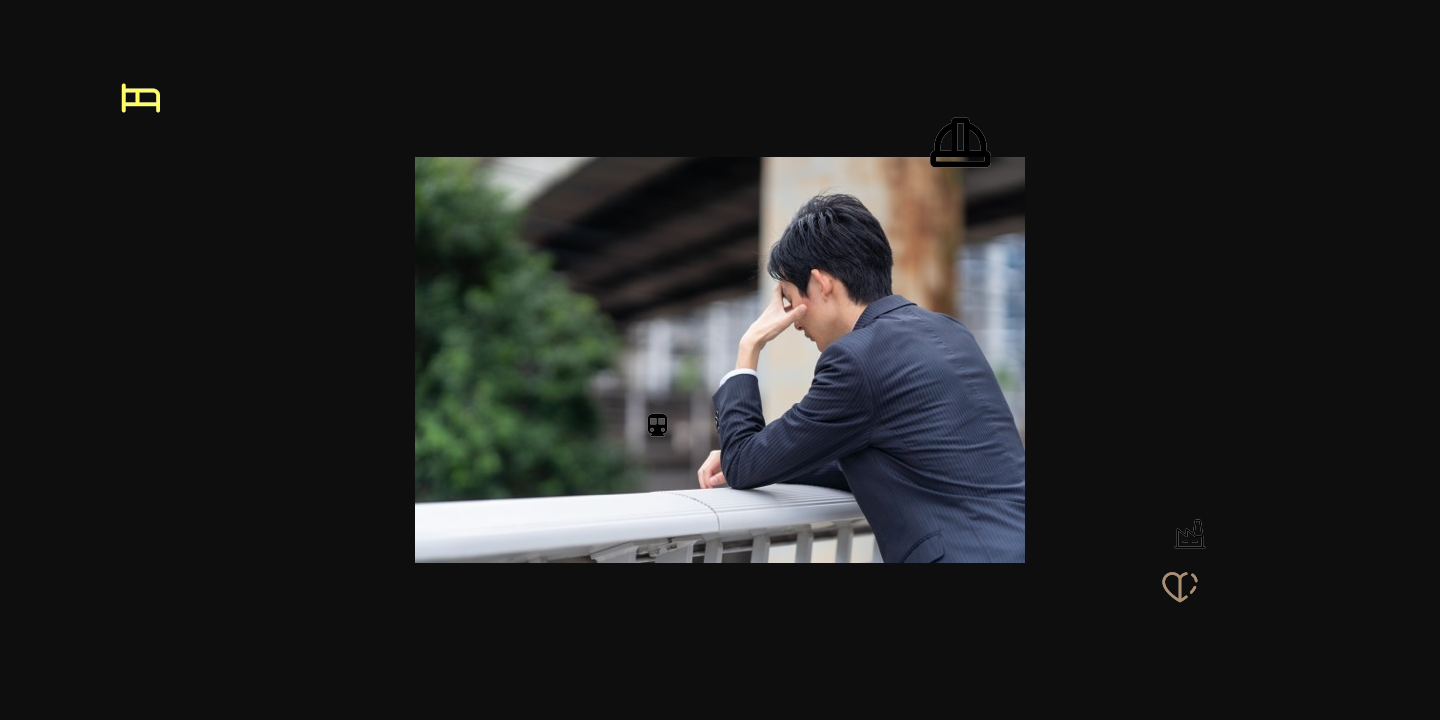  I want to click on view sleeping or accommodation options, so click(140, 98).